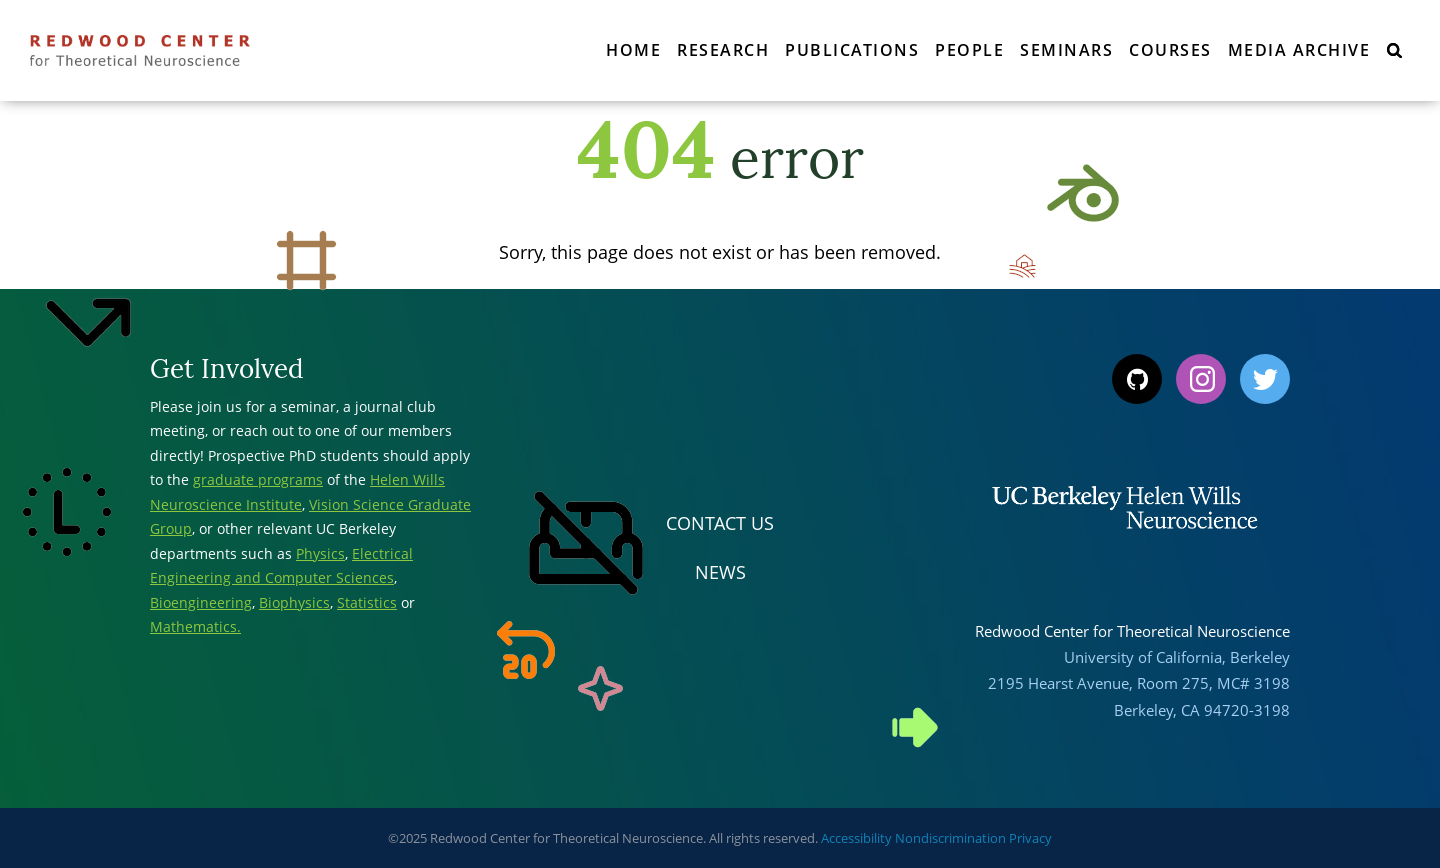 Image resolution: width=1440 pixels, height=868 pixels. What do you see at coordinates (306, 260) in the screenshot?
I see `access frame or artboard settings` at bounding box center [306, 260].